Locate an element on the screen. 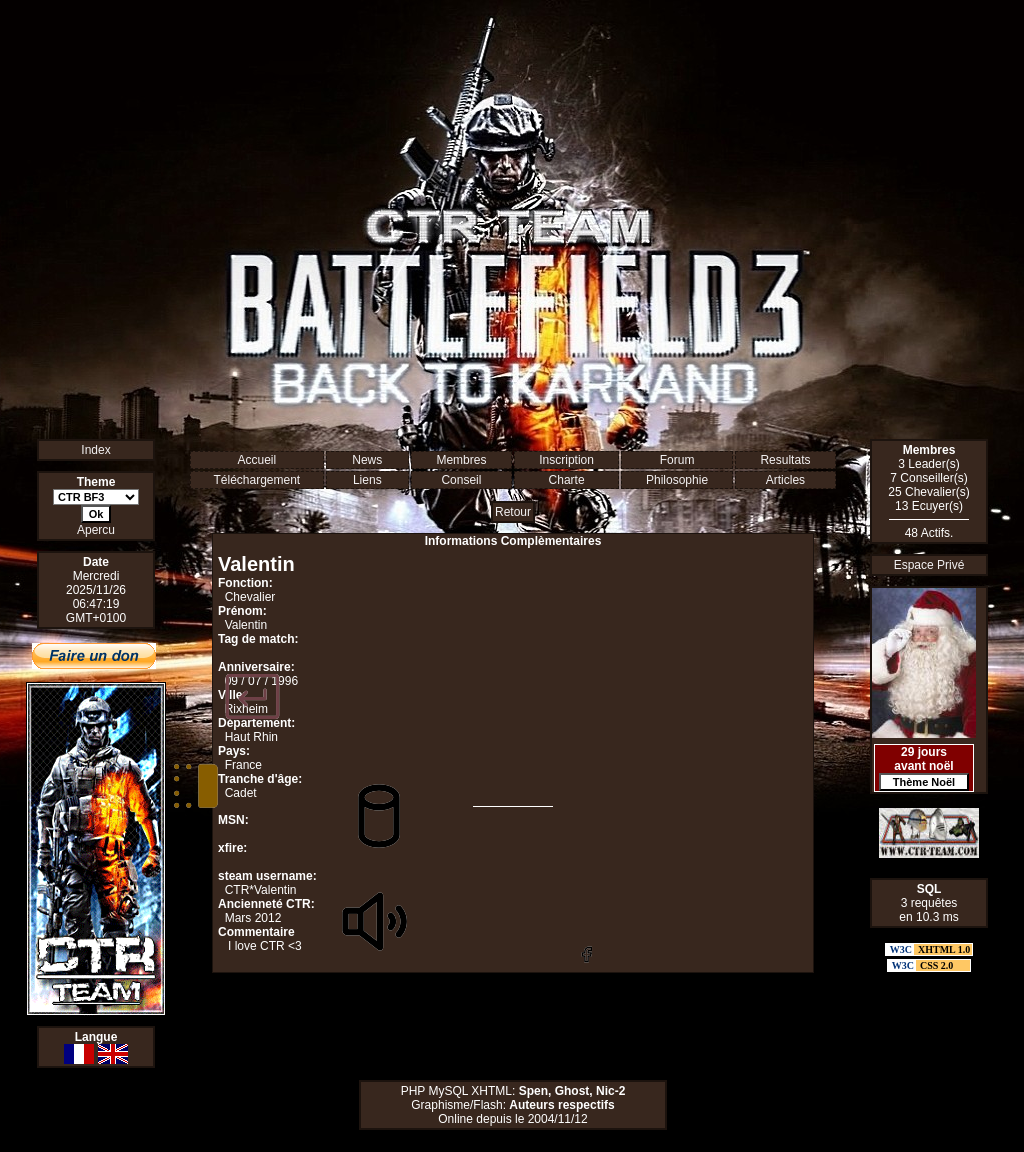 The width and height of the screenshot is (1024, 1152). volume is set to high is located at coordinates (373, 921).